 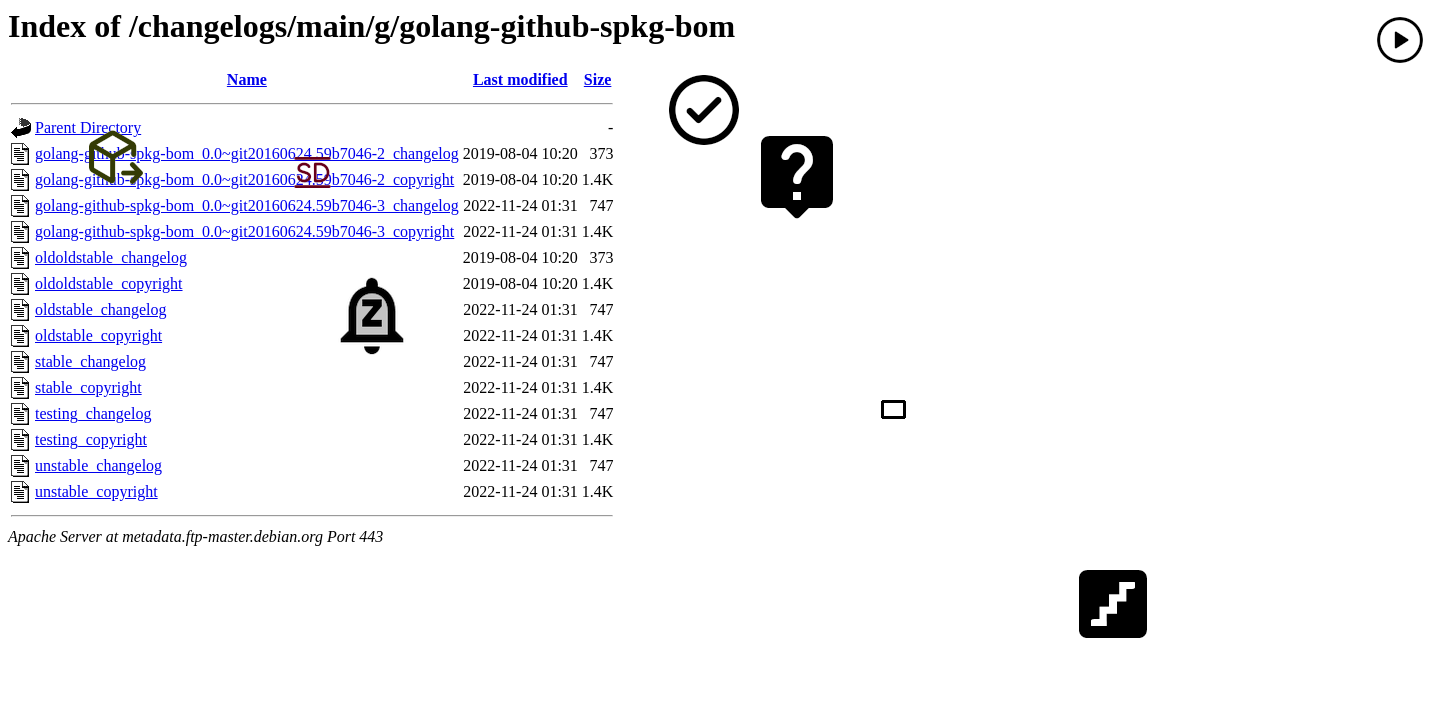 I want to click on indicates standard definition video quality, so click(x=312, y=172).